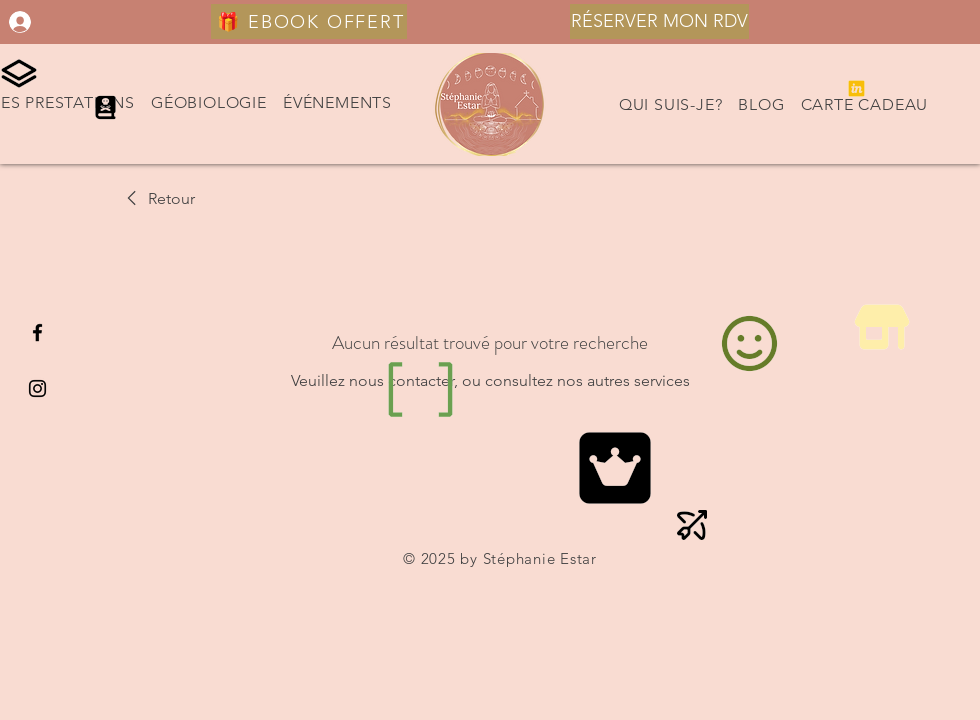 The height and width of the screenshot is (720, 980). Describe the element at coordinates (420, 389) in the screenshot. I see `indicates an array data type in code` at that location.